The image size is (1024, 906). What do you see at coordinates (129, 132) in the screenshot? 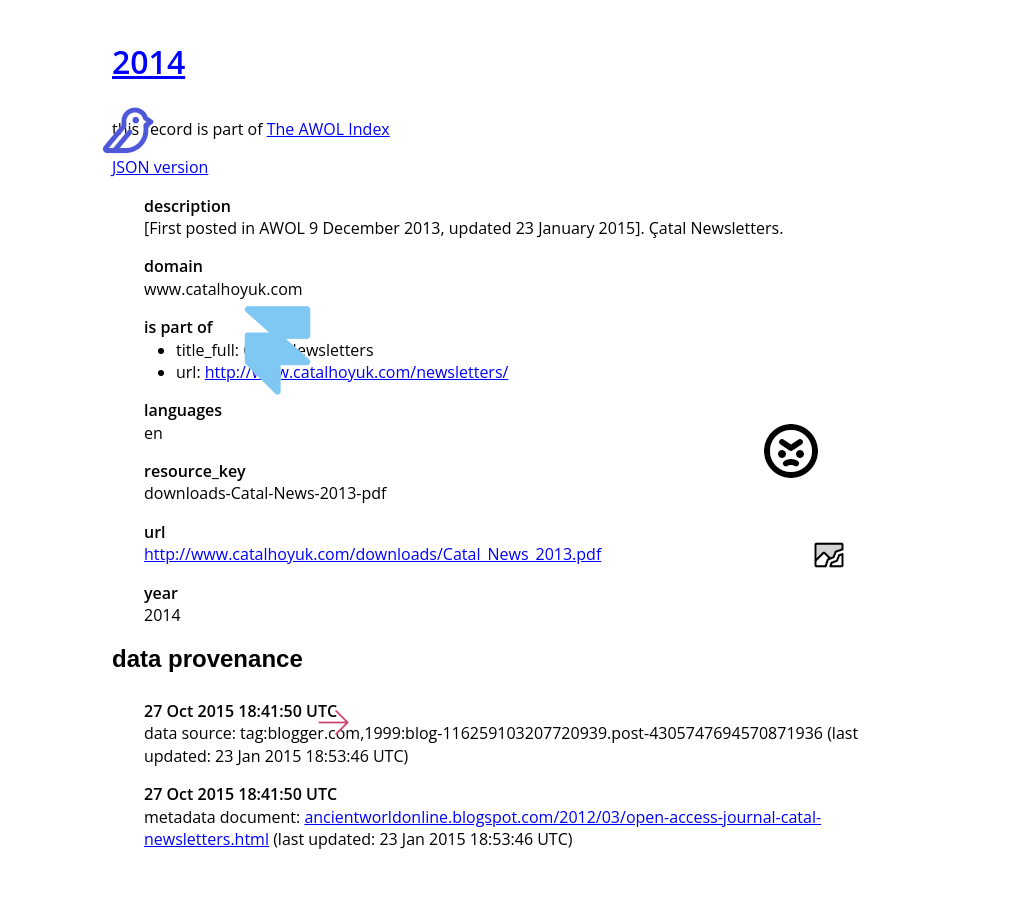
I see `access twitter or social media sharing` at bounding box center [129, 132].